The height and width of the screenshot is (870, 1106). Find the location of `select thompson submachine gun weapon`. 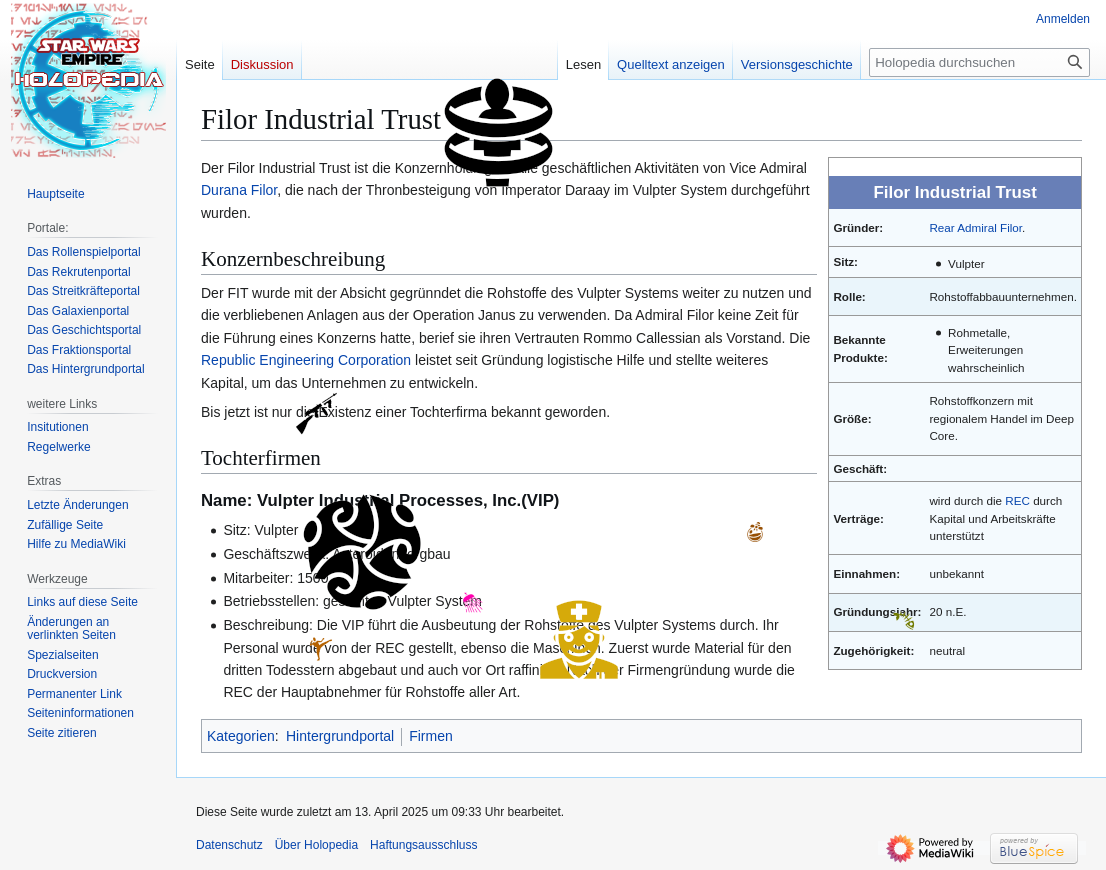

select thompson submachine gun weapon is located at coordinates (316, 413).